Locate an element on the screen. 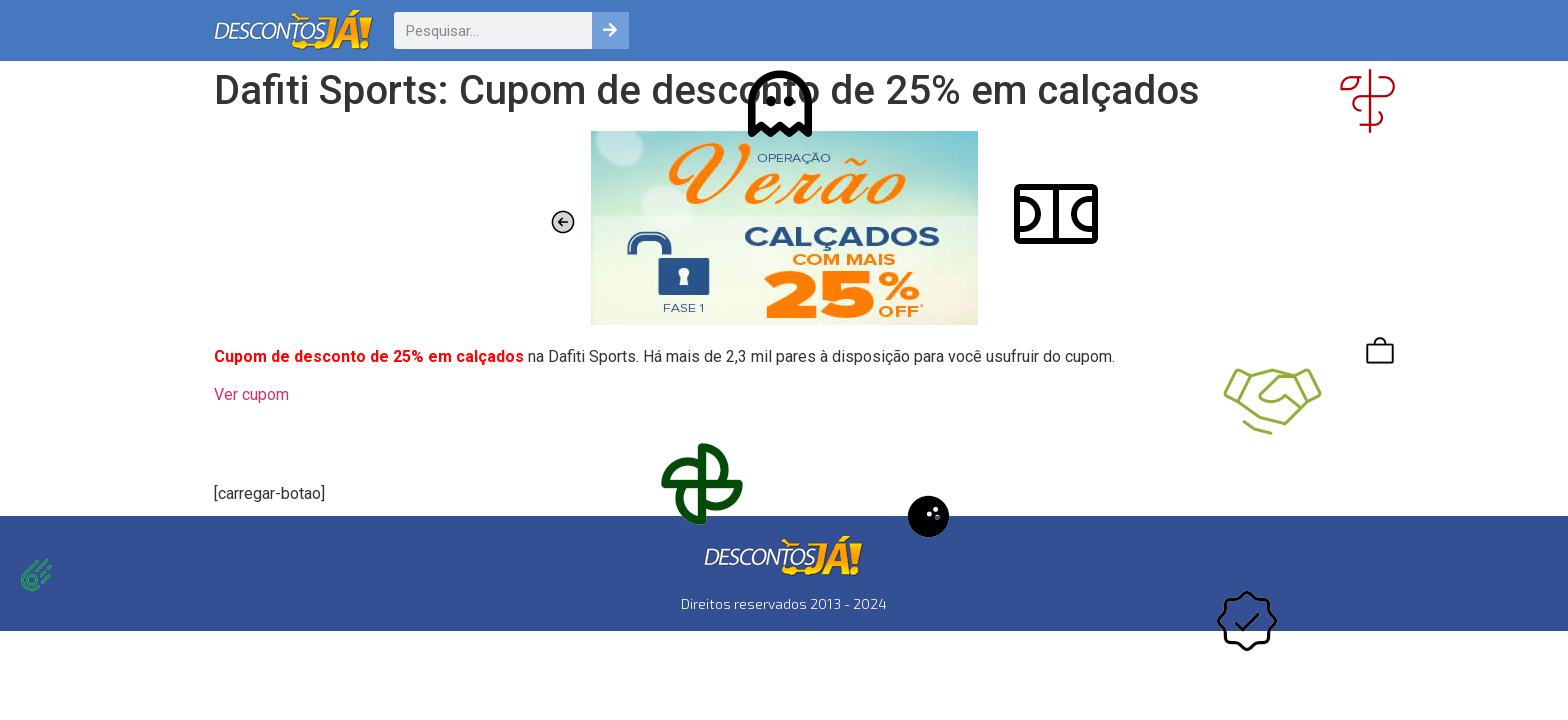  go back to the previous screen is located at coordinates (563, 222).